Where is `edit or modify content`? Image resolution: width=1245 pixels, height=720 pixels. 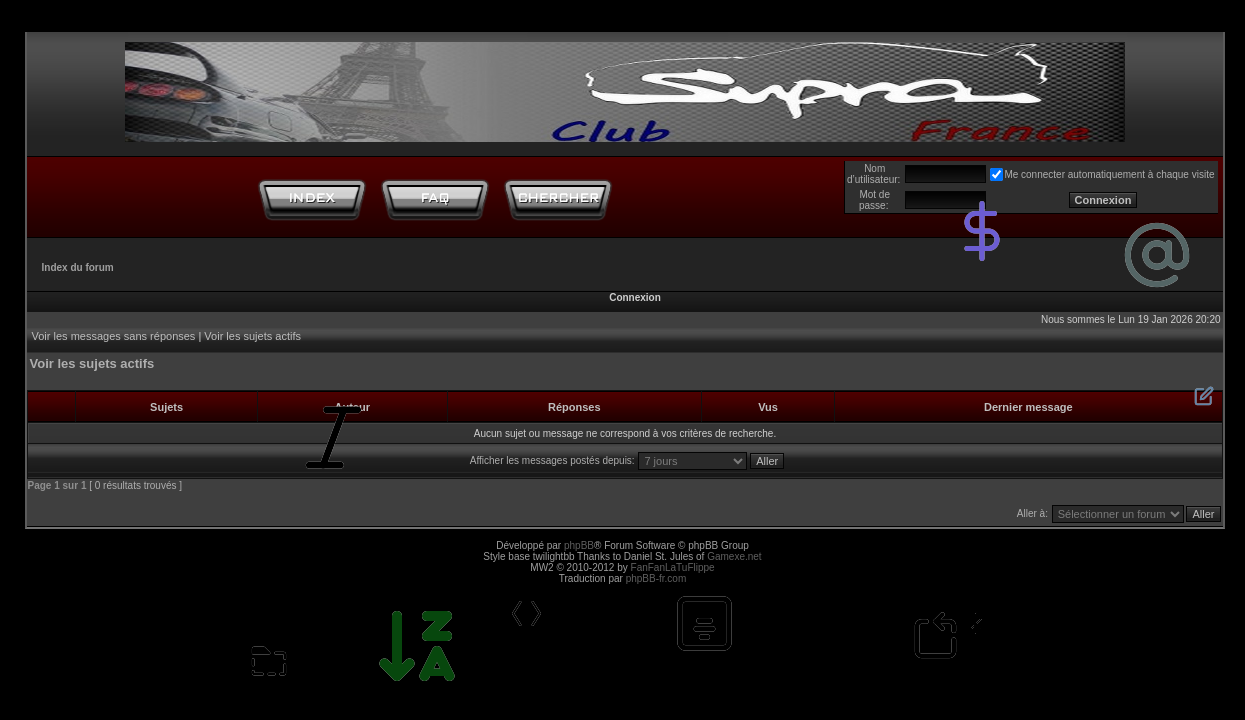
edit or modify content is located at coordinates (1204, 396).